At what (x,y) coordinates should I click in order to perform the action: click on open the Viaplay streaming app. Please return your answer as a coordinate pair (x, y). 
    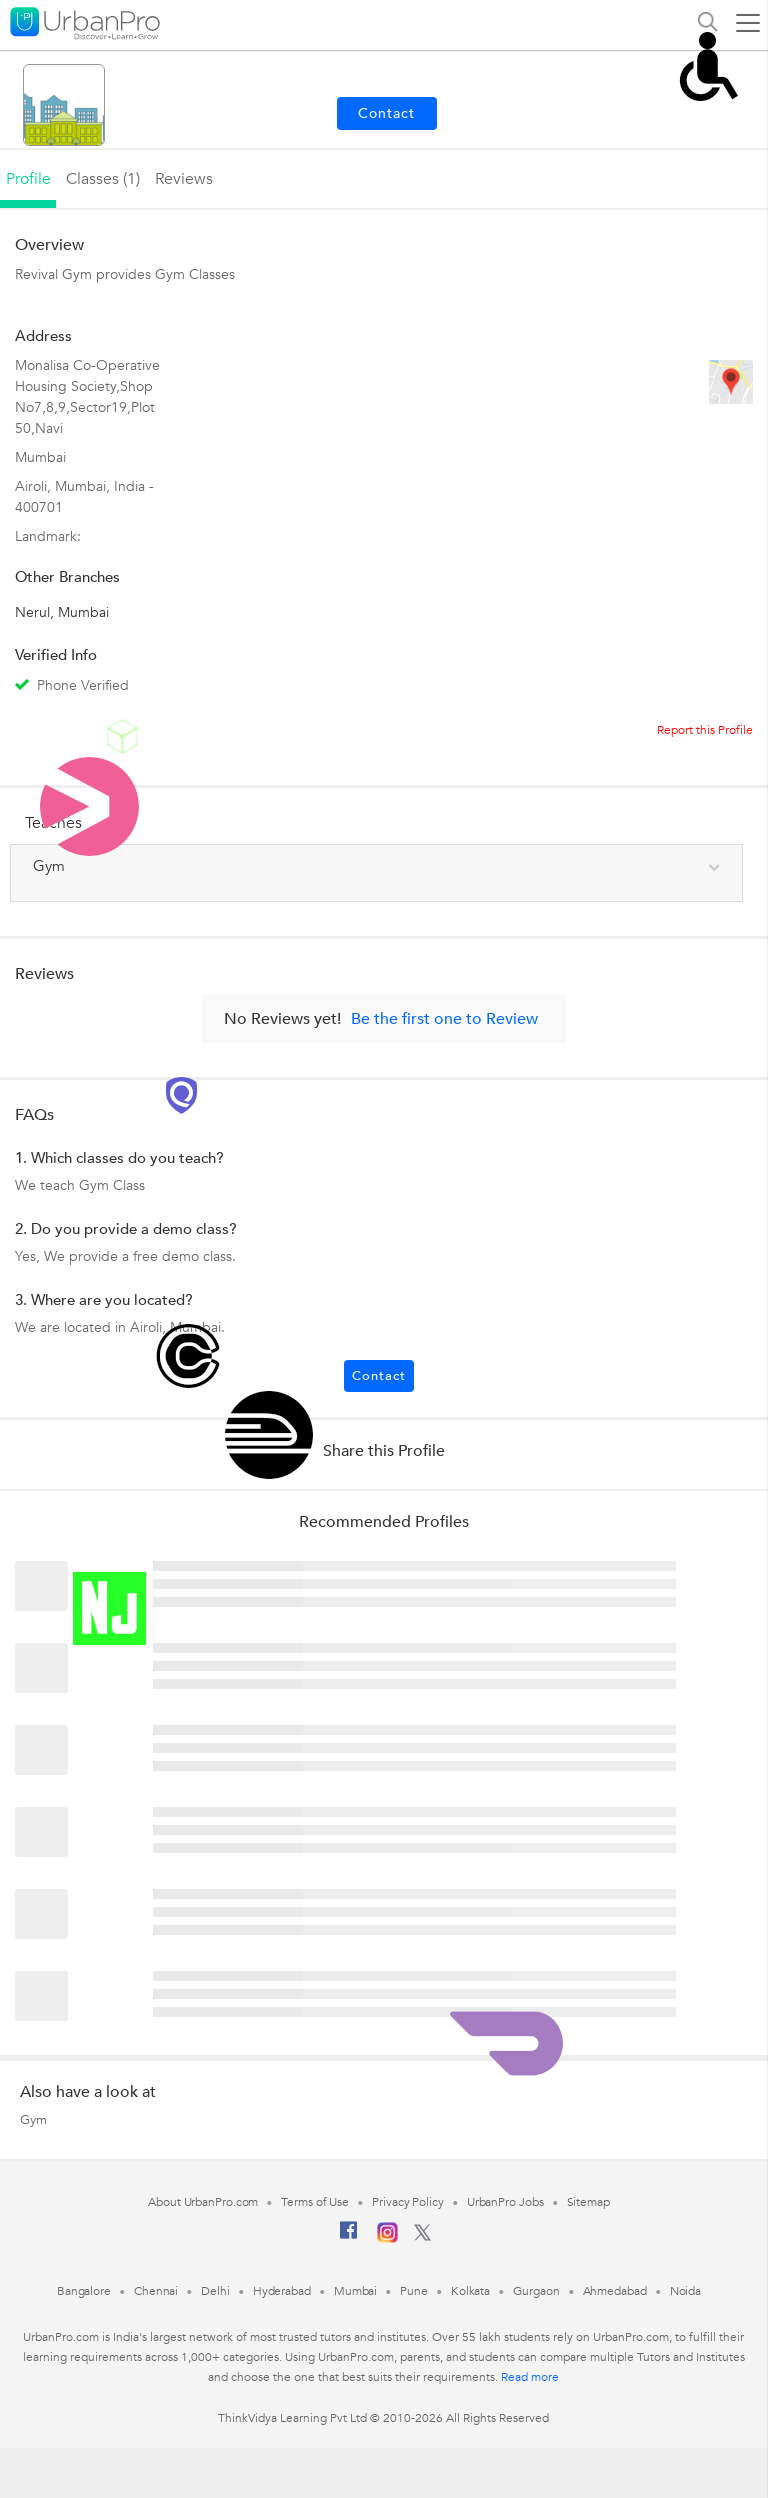
    Looking at the image, I should click on (89, 806).